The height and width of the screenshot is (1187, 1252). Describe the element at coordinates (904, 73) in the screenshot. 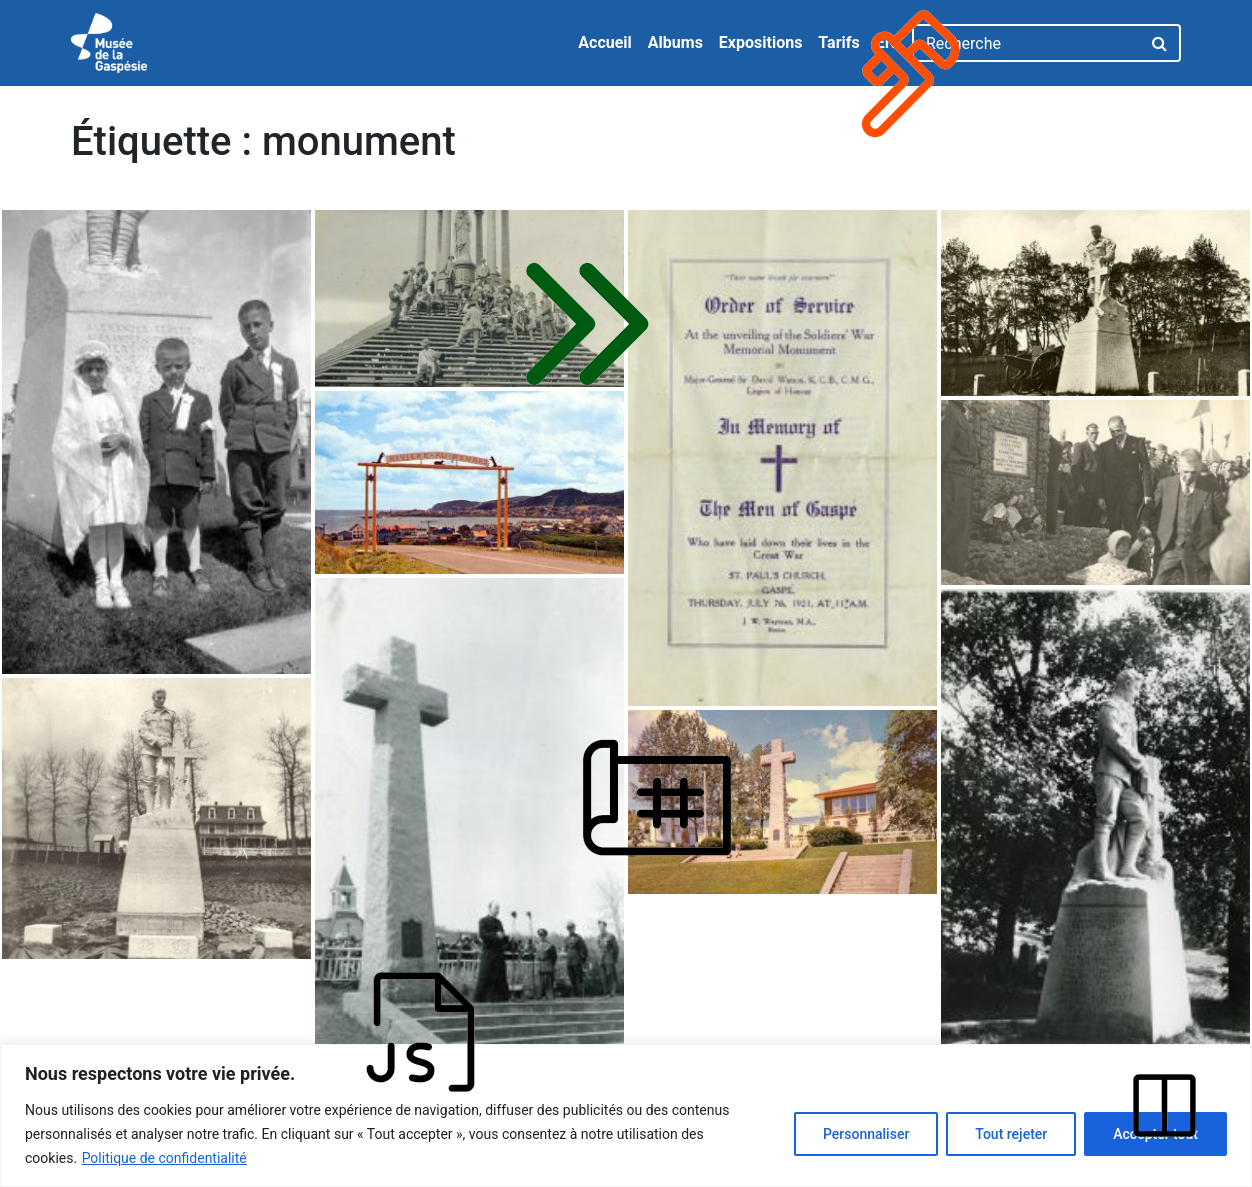

I see `access plumbing or maintenance tools` at that location.